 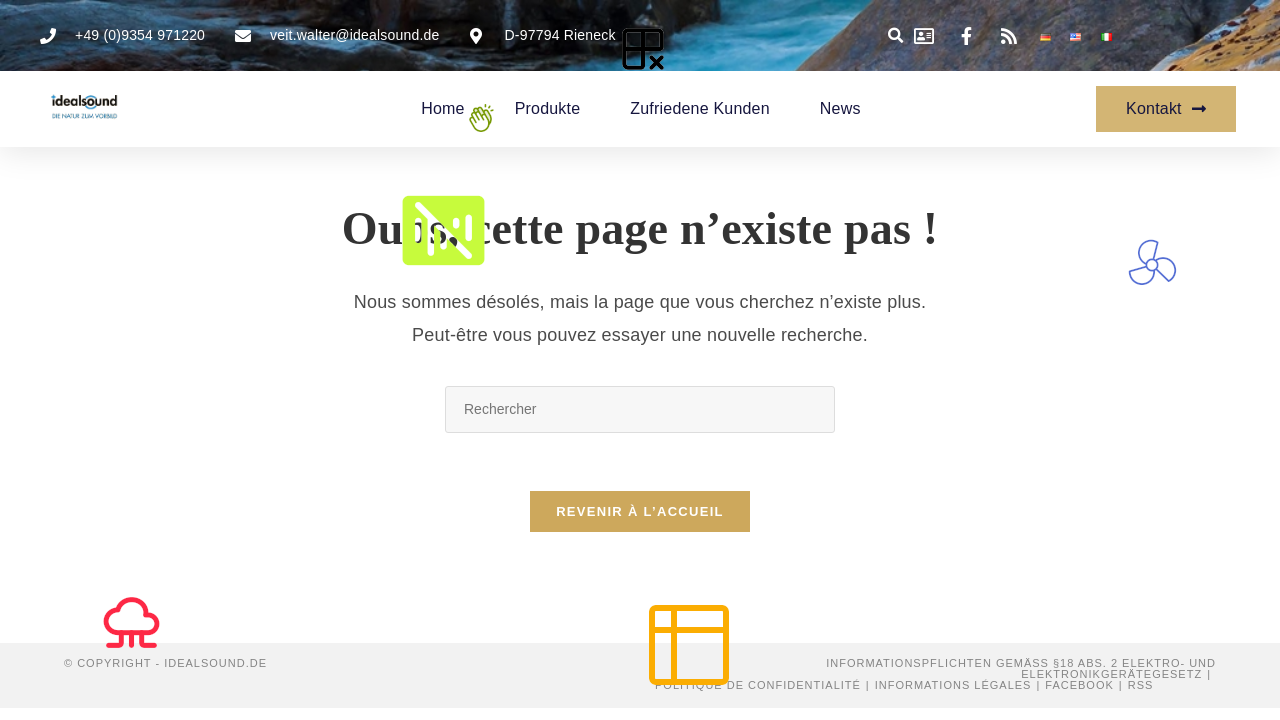 I want to click on adjust fan or ventilation settings, so click(x=1152, y=265).